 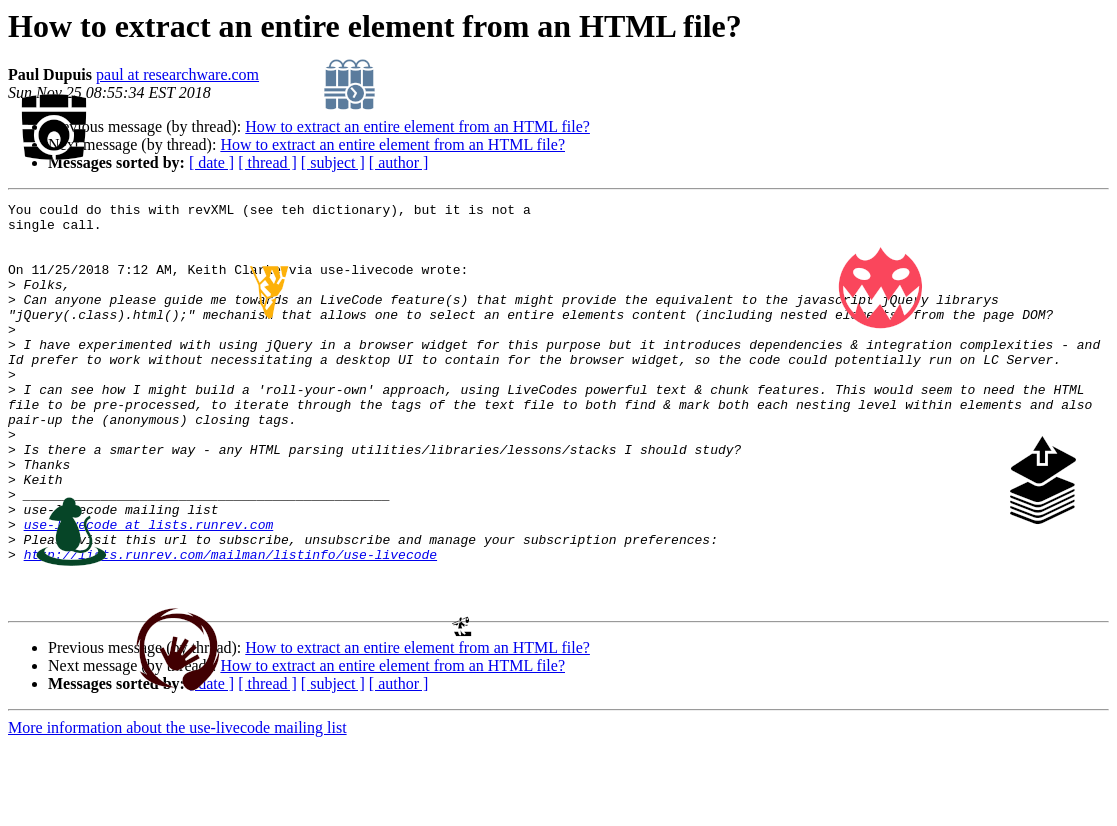 I want to click on activate a magic ability or spell, so click(x=178, y=650).